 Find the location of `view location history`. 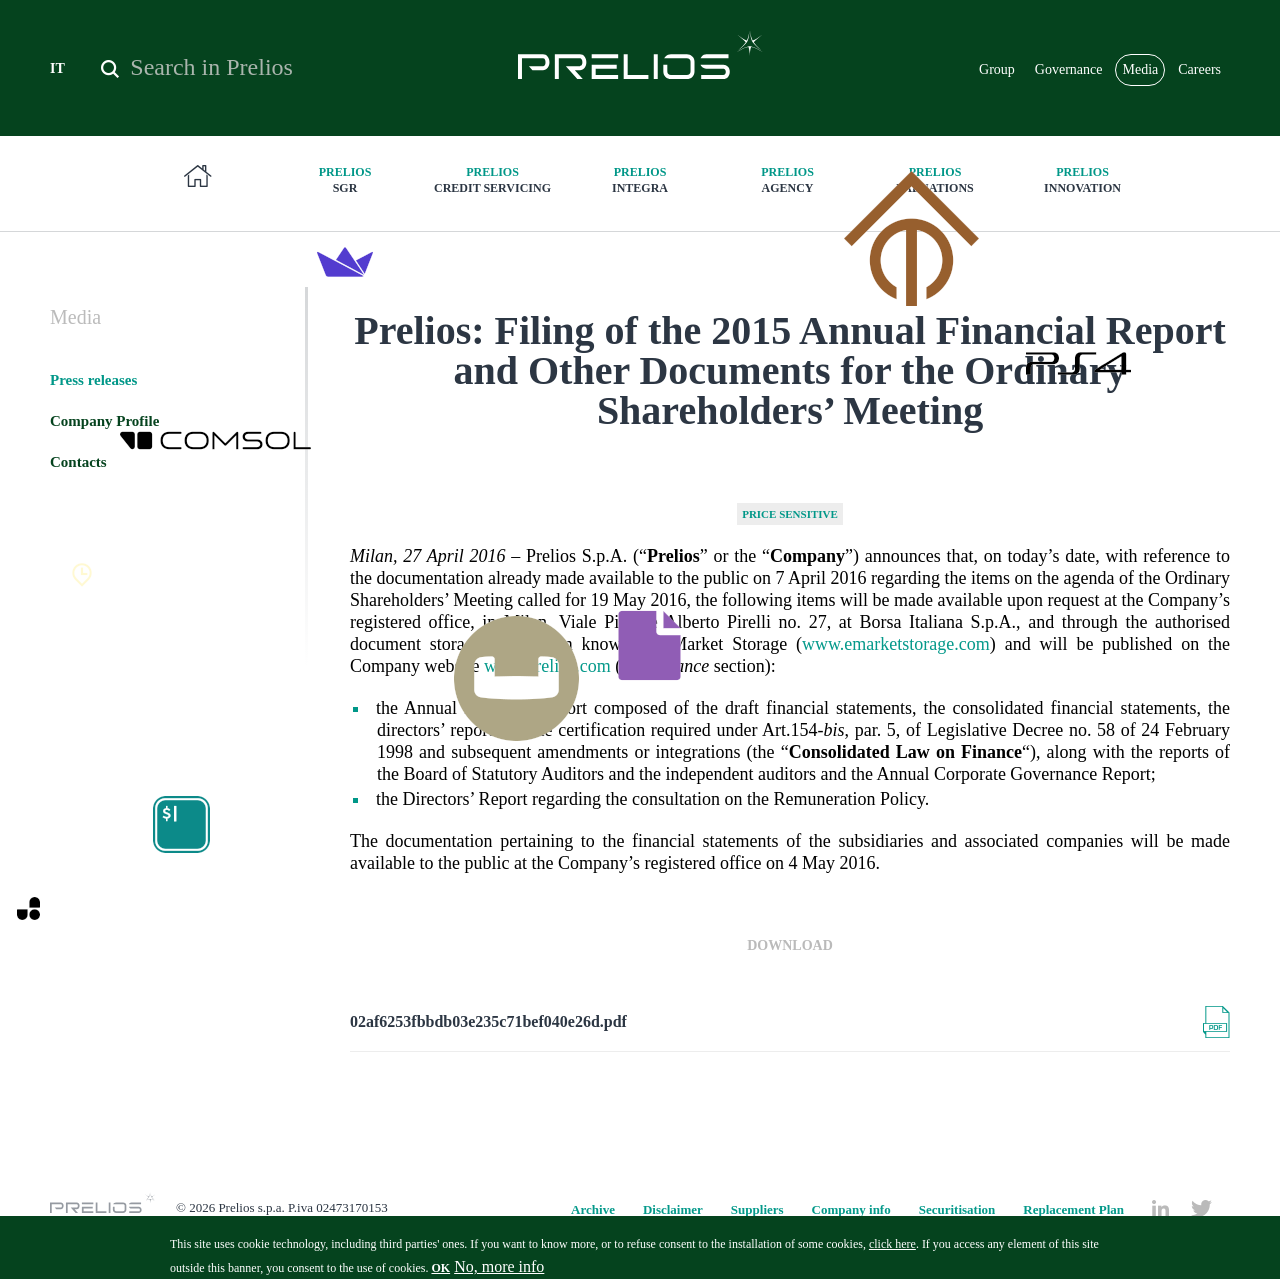

view location history is located at coordinates (82, 574).